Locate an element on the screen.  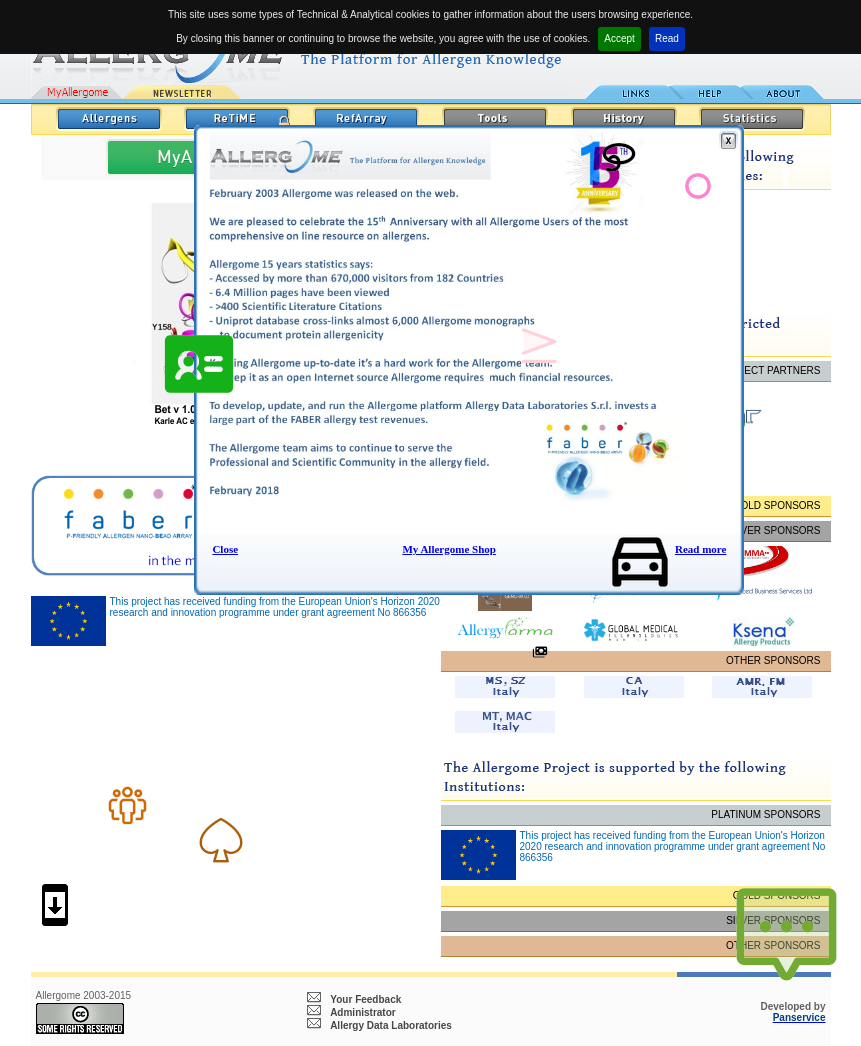
freehand selection tool is located at coordinates (619, 156).